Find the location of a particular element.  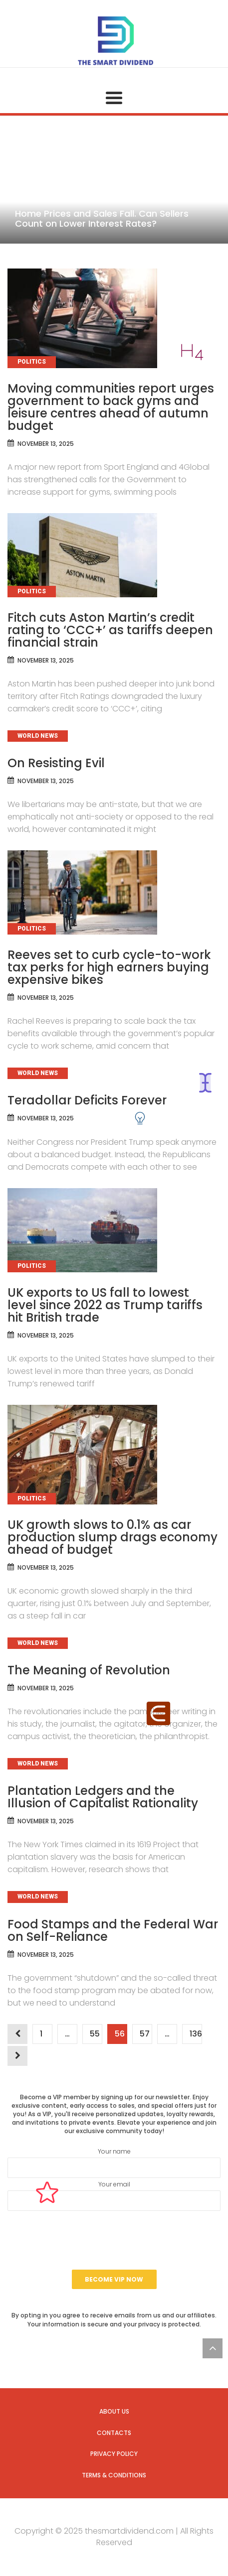

toggle idea or suggestion feature is located at coordinates (140, 1118).